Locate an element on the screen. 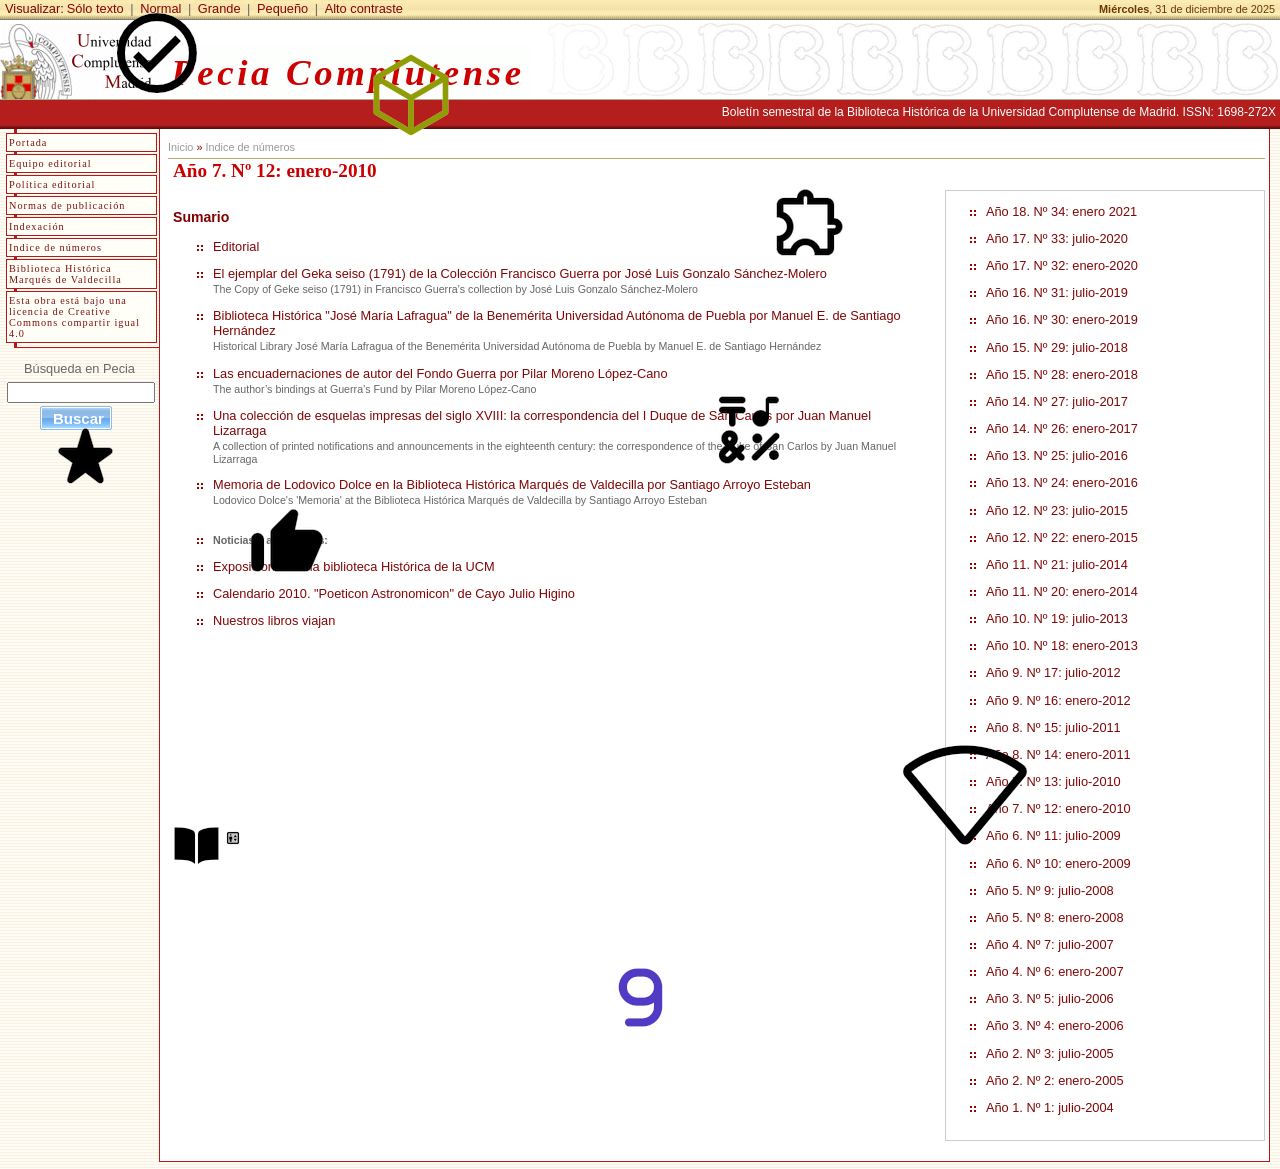 The image size is (1280, 1169). indicates elevator access nearby is located at coordinates (233, 838).